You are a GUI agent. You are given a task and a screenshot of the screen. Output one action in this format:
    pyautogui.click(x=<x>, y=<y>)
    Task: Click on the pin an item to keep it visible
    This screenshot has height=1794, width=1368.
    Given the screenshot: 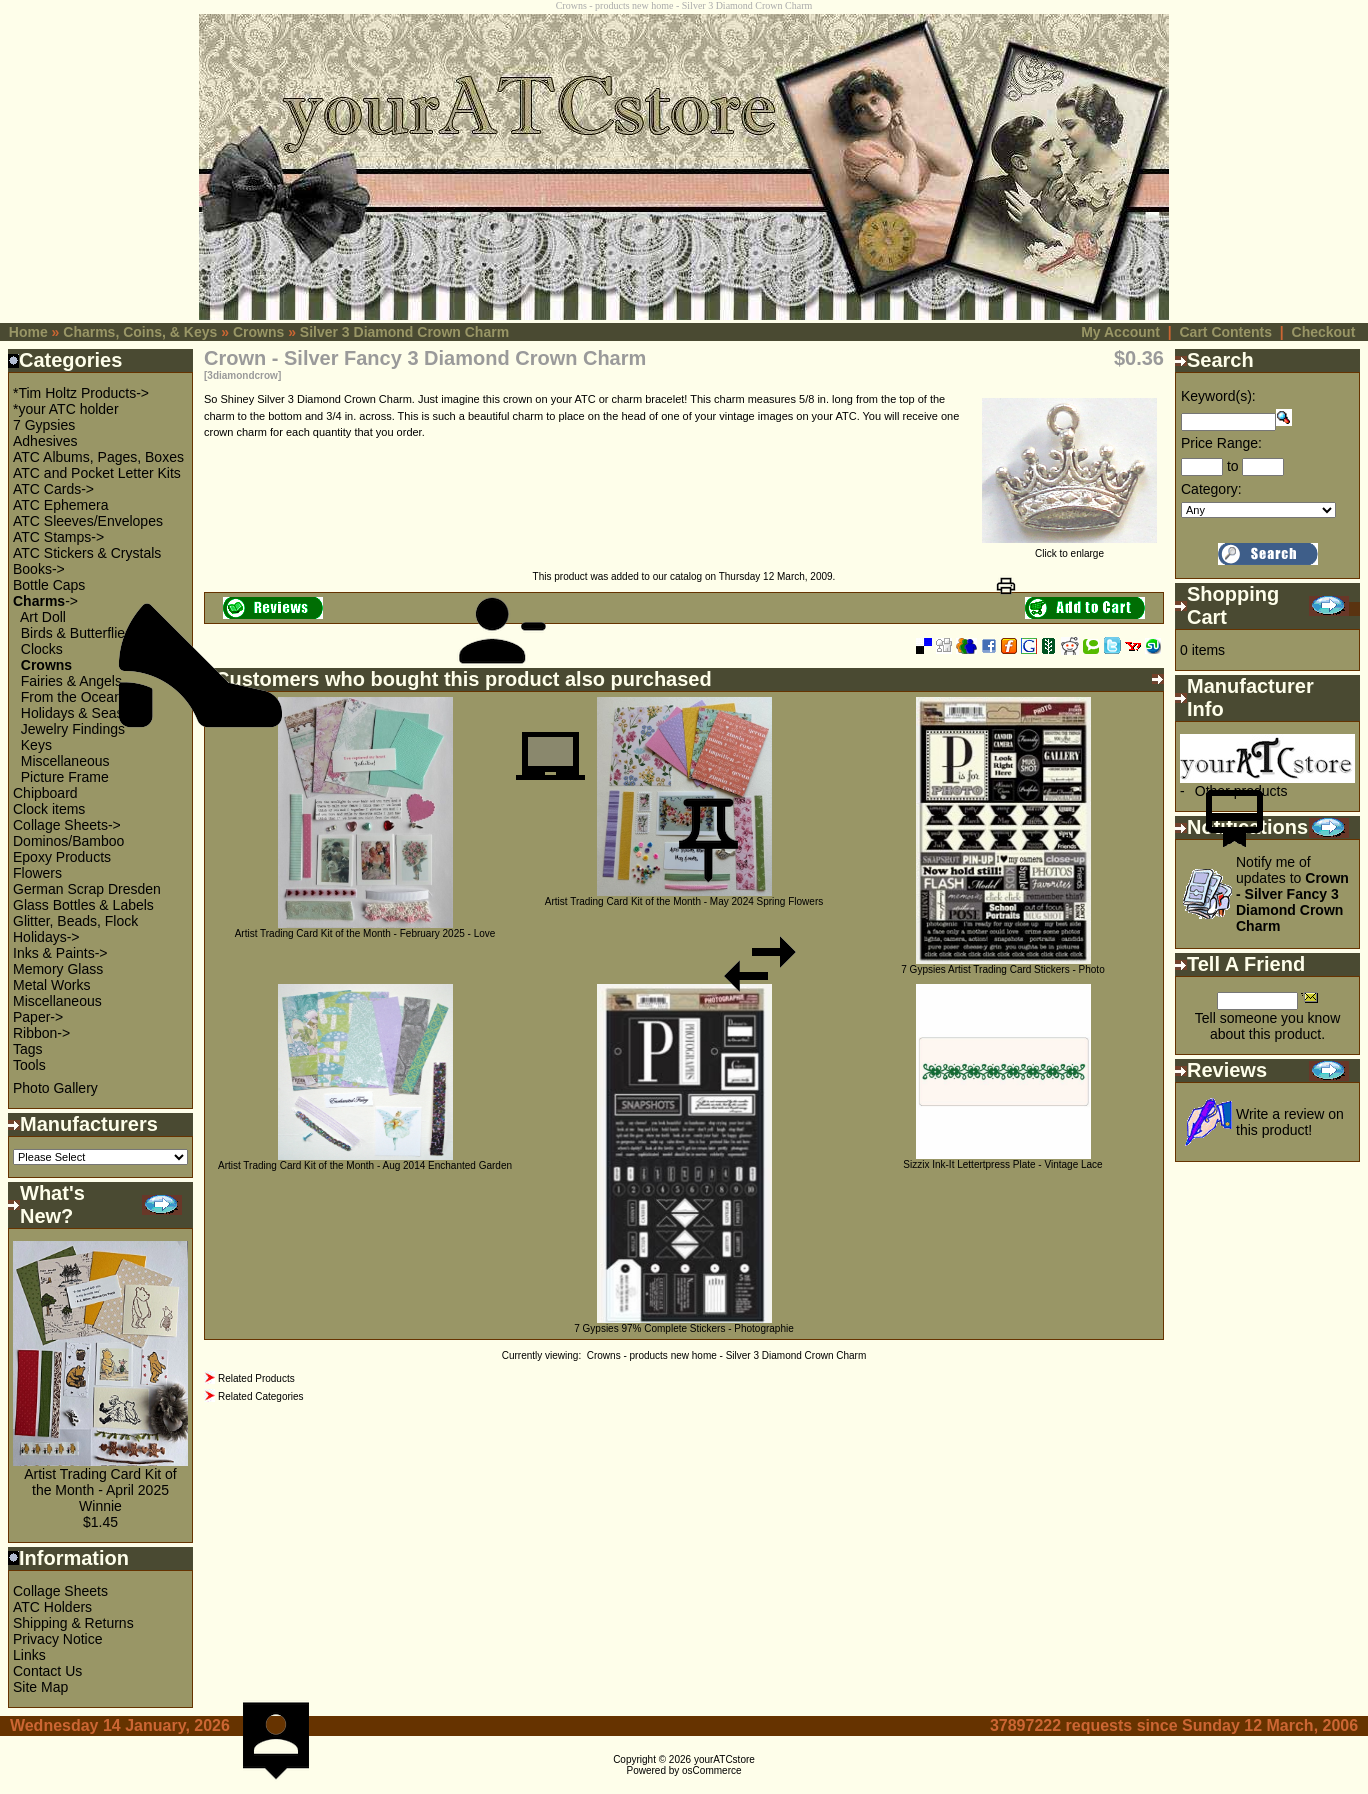 What is the action you would take?
    pyautogui.click(x=708, y=840)
    